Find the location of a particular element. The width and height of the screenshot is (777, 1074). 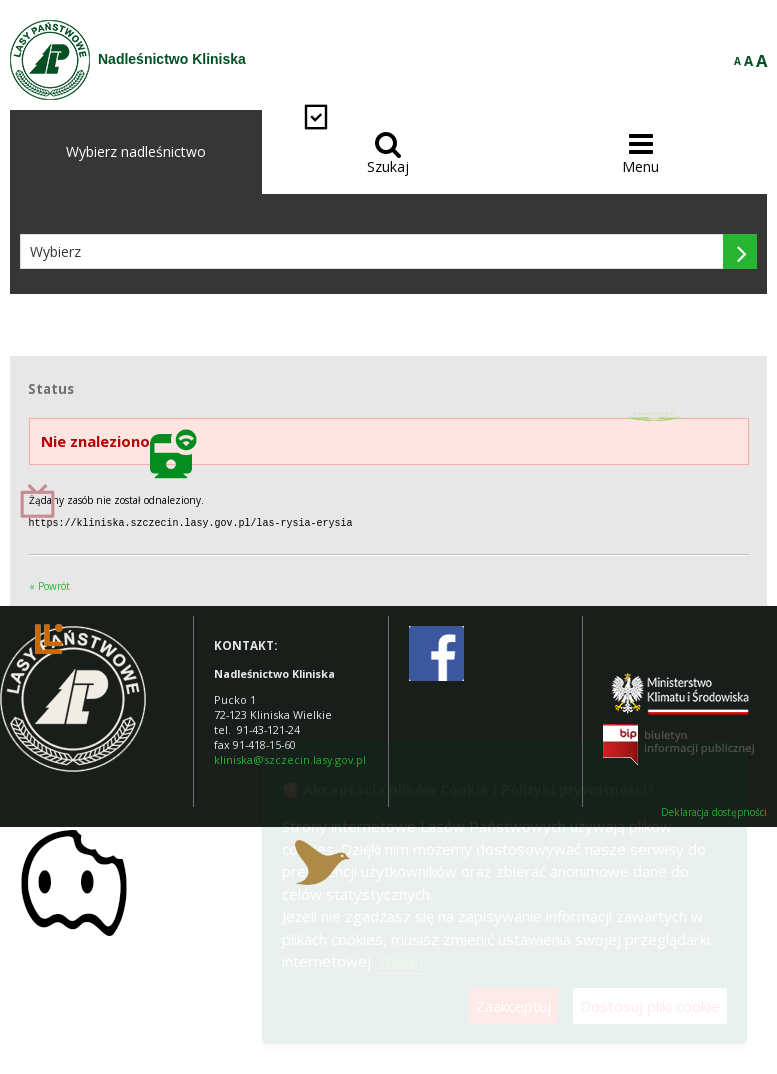

chrysler brand logo is located at coordinates (654, 417).